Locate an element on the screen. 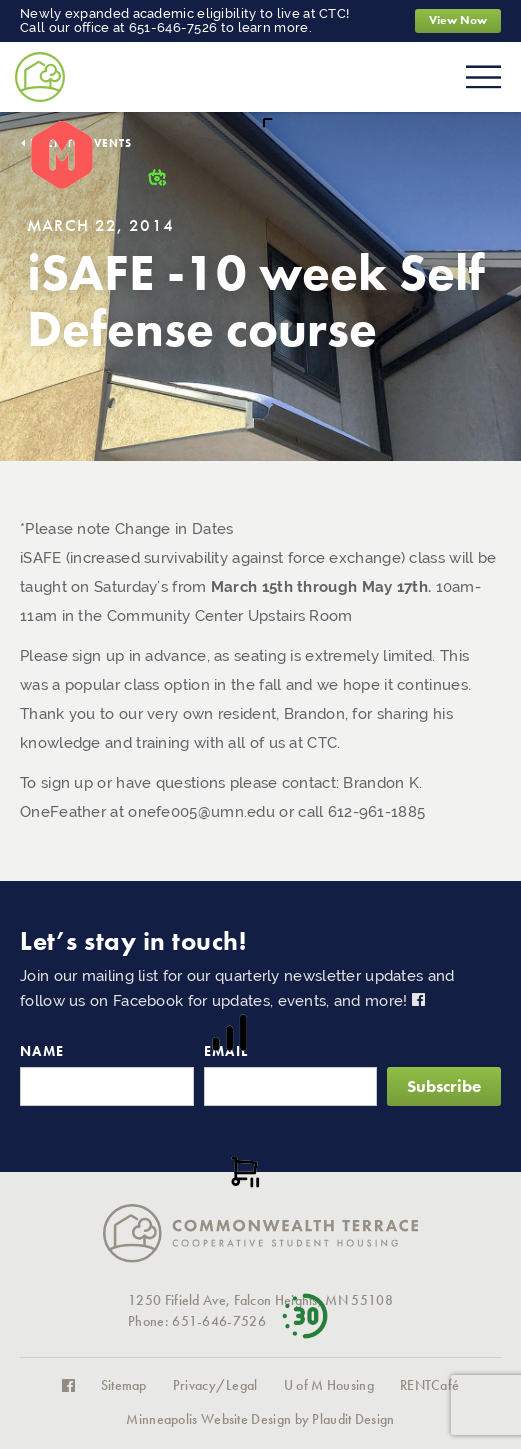  indicates cellular network signal strength is located at coordinates (228, 1032).